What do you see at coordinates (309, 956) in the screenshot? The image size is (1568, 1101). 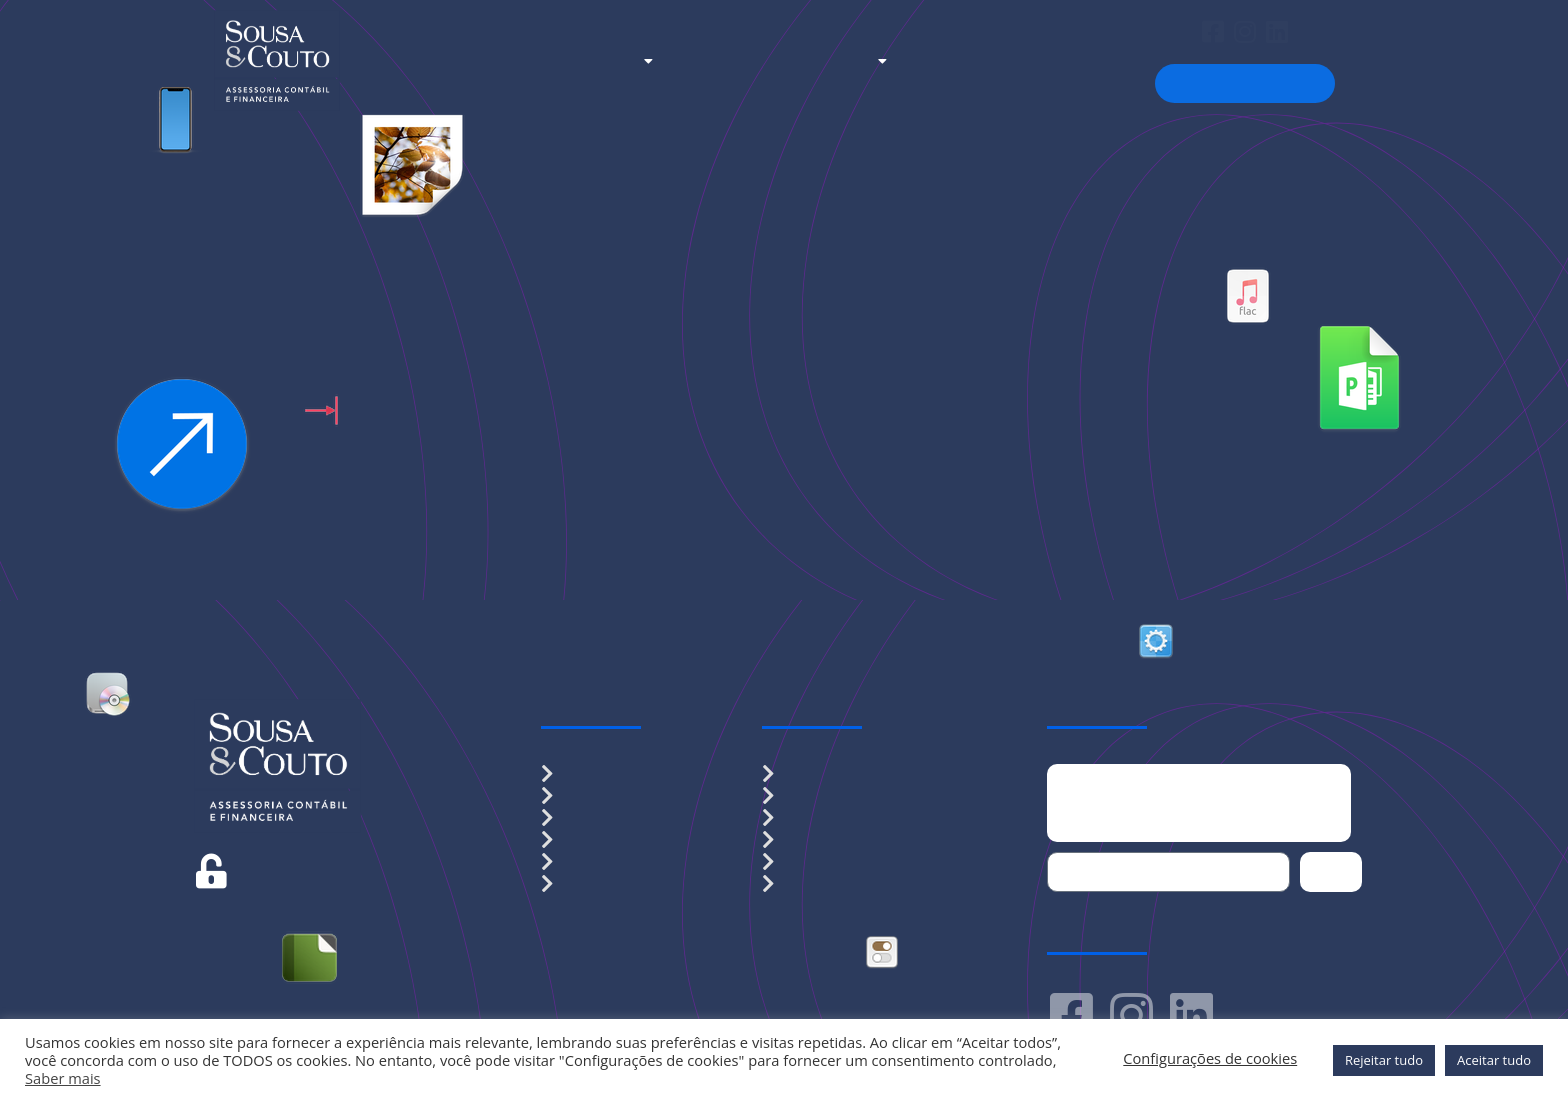 I see `change desktop wallpaper settings` at bounding box center [309, 956].